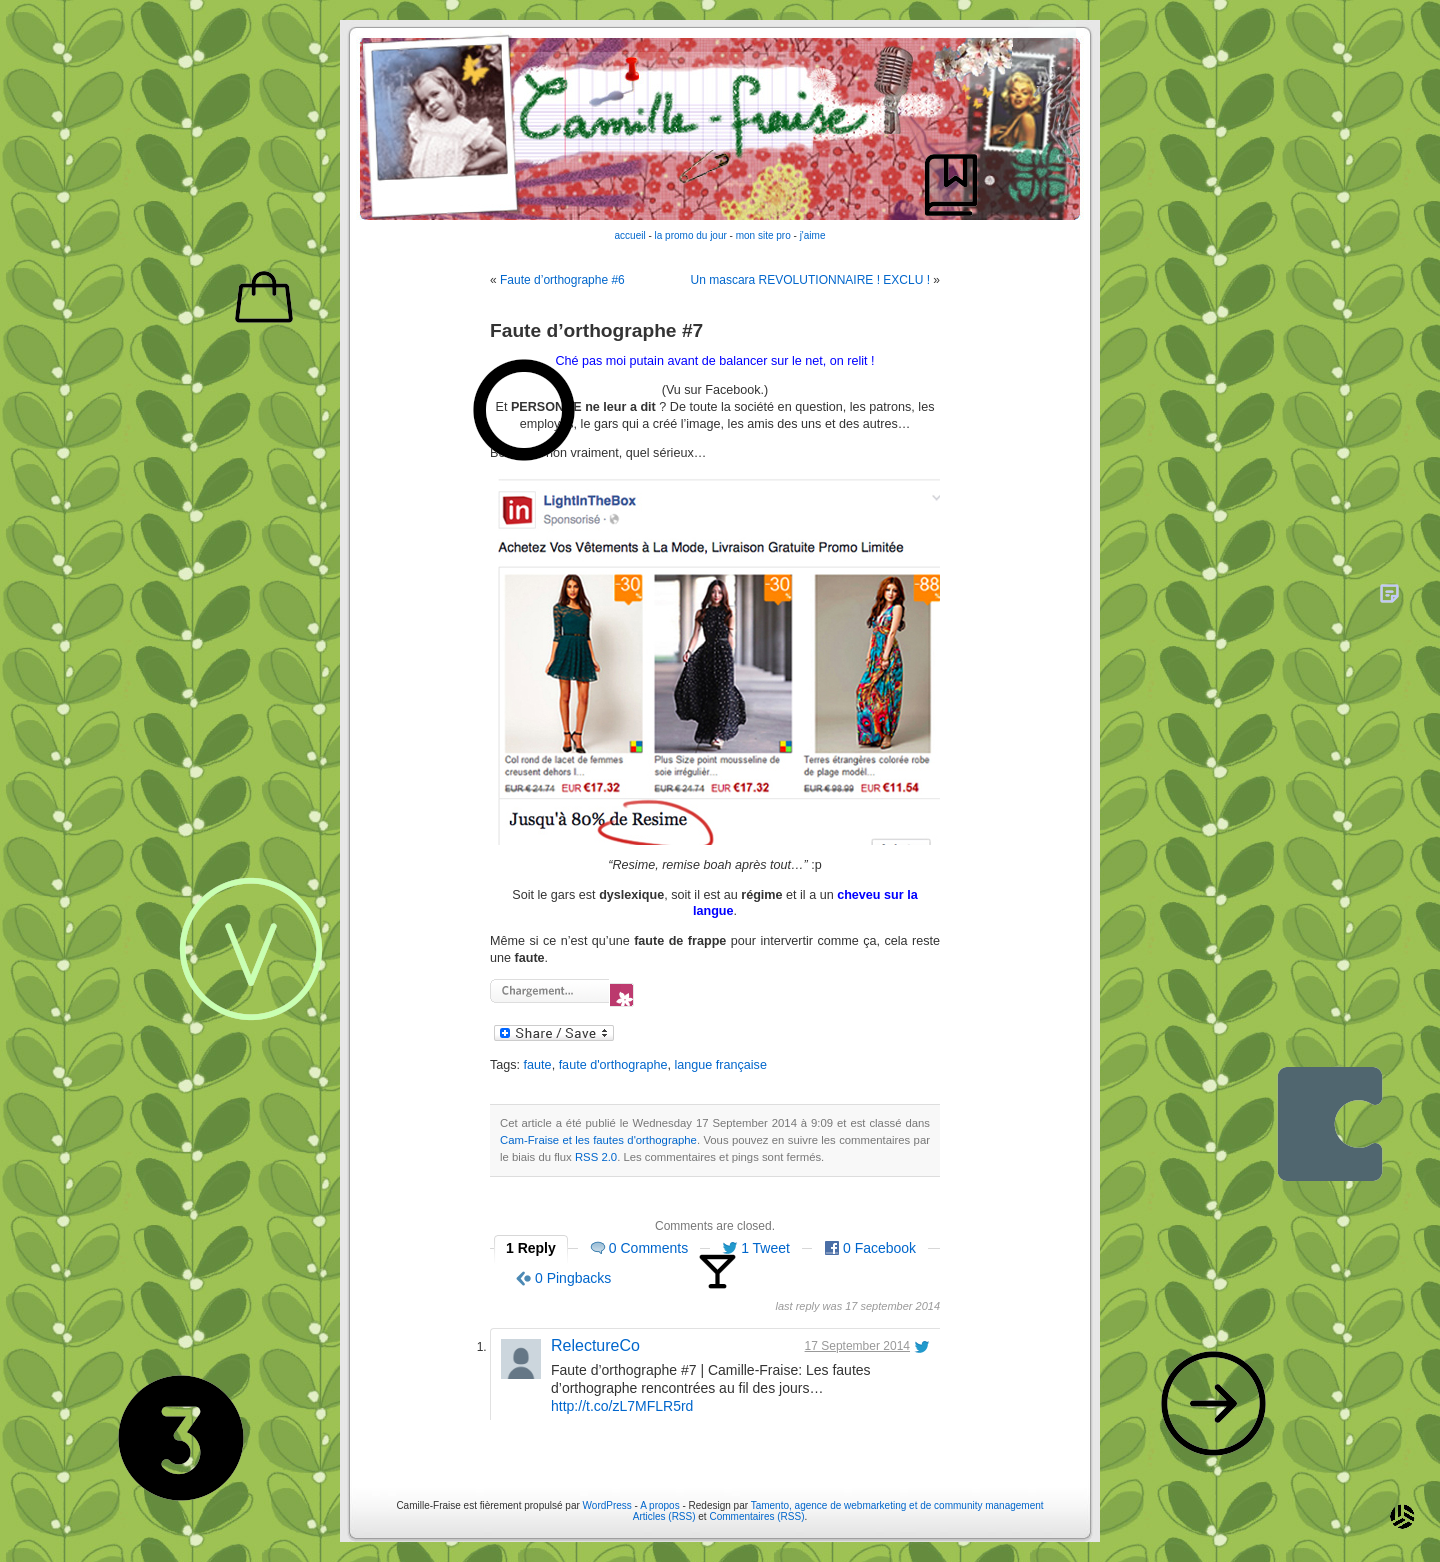  I want to click on proceed to the next step, so click(1213, 1403).